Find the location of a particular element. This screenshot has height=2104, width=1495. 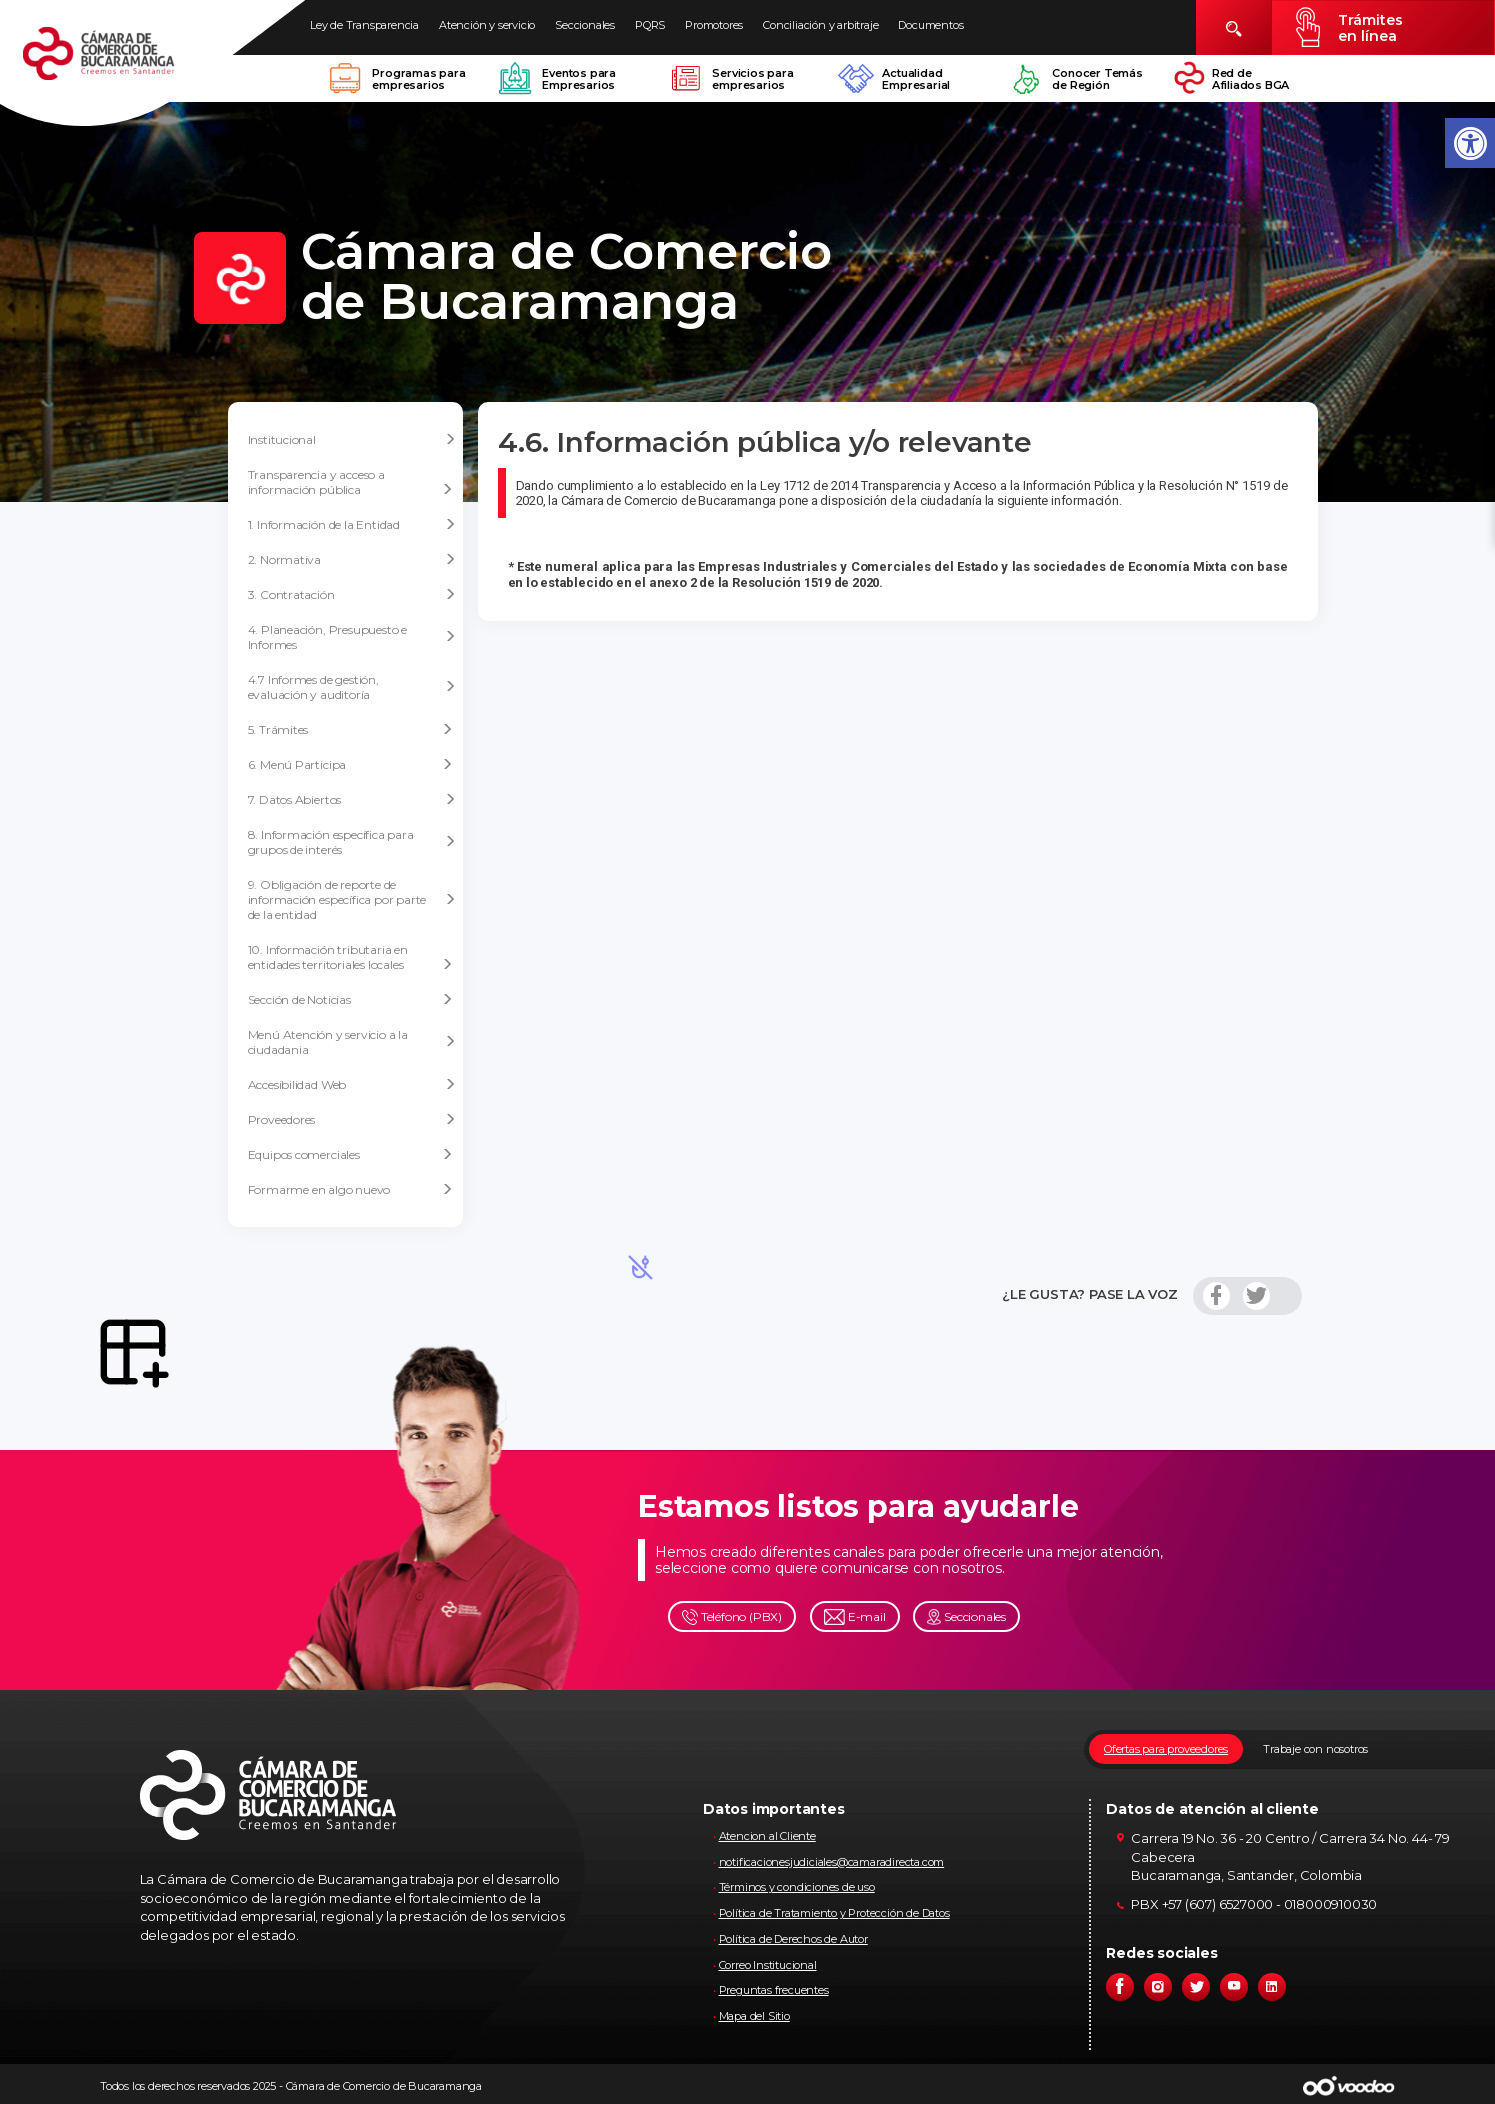

add a new table or spreadsheet is located at coordinates (133, 1352).